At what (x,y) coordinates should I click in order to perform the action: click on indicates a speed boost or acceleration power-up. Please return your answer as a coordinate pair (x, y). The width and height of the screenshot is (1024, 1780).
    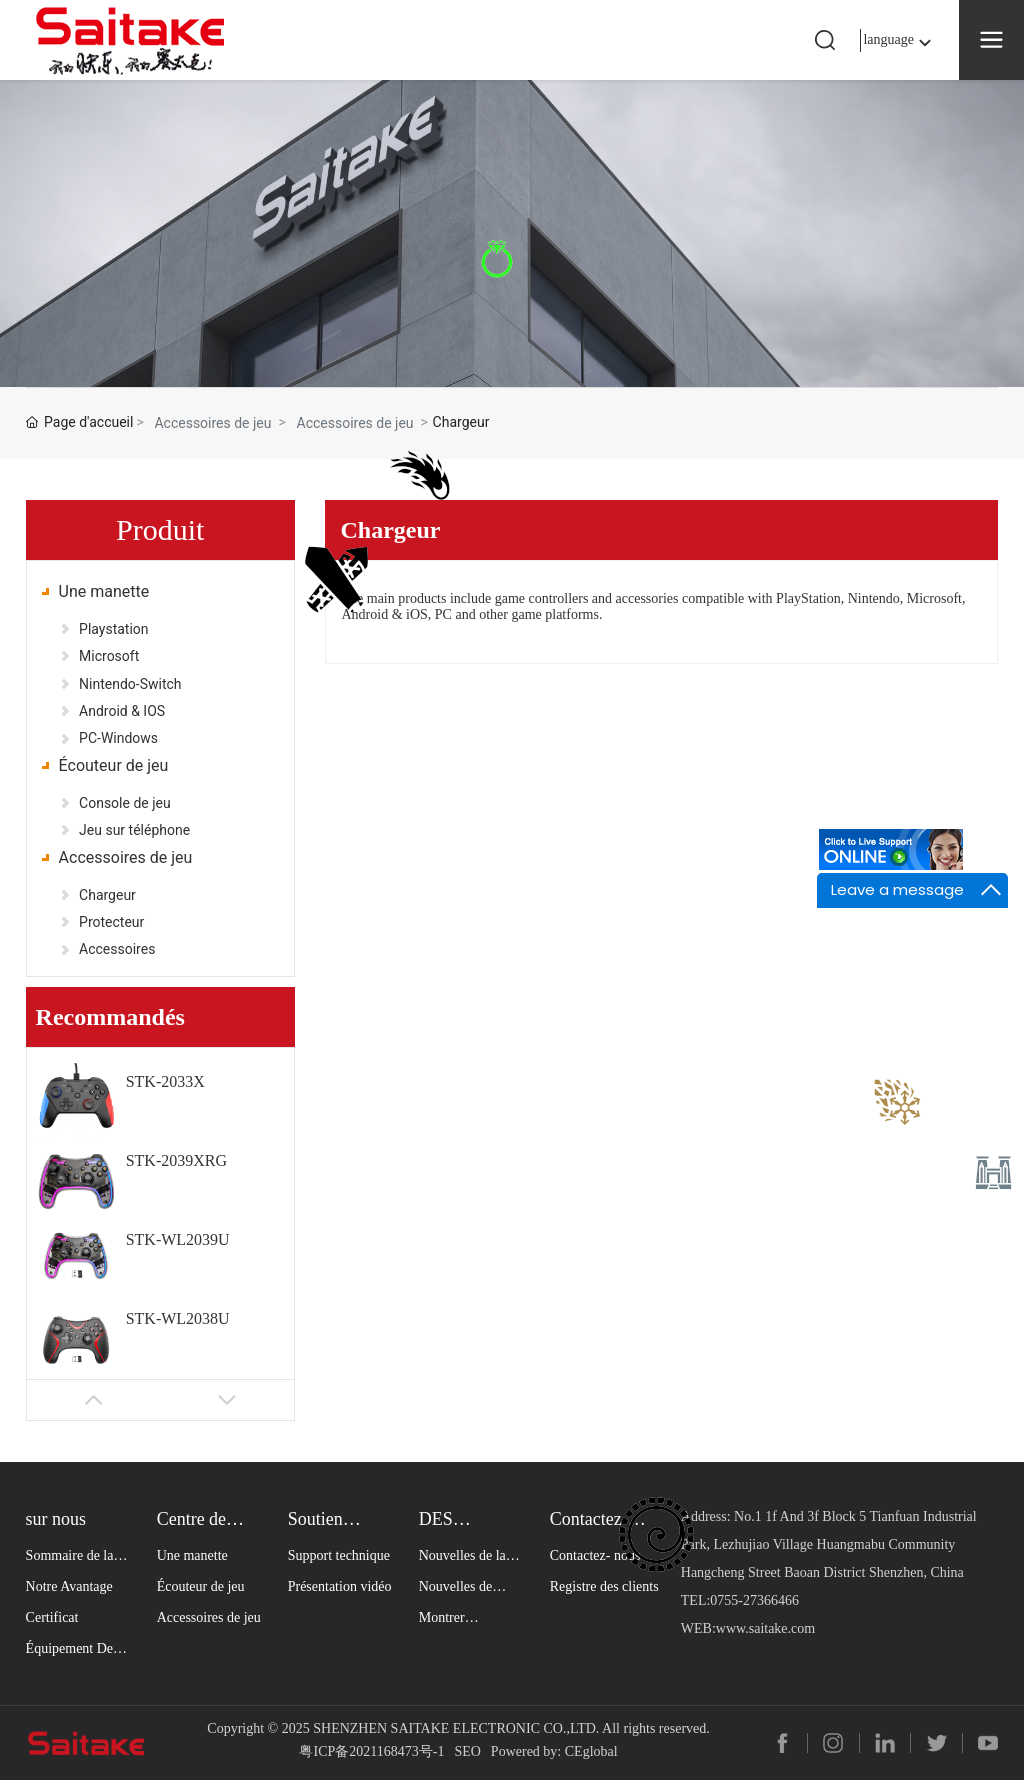
    Looking at the image, I should click on (420, 477).